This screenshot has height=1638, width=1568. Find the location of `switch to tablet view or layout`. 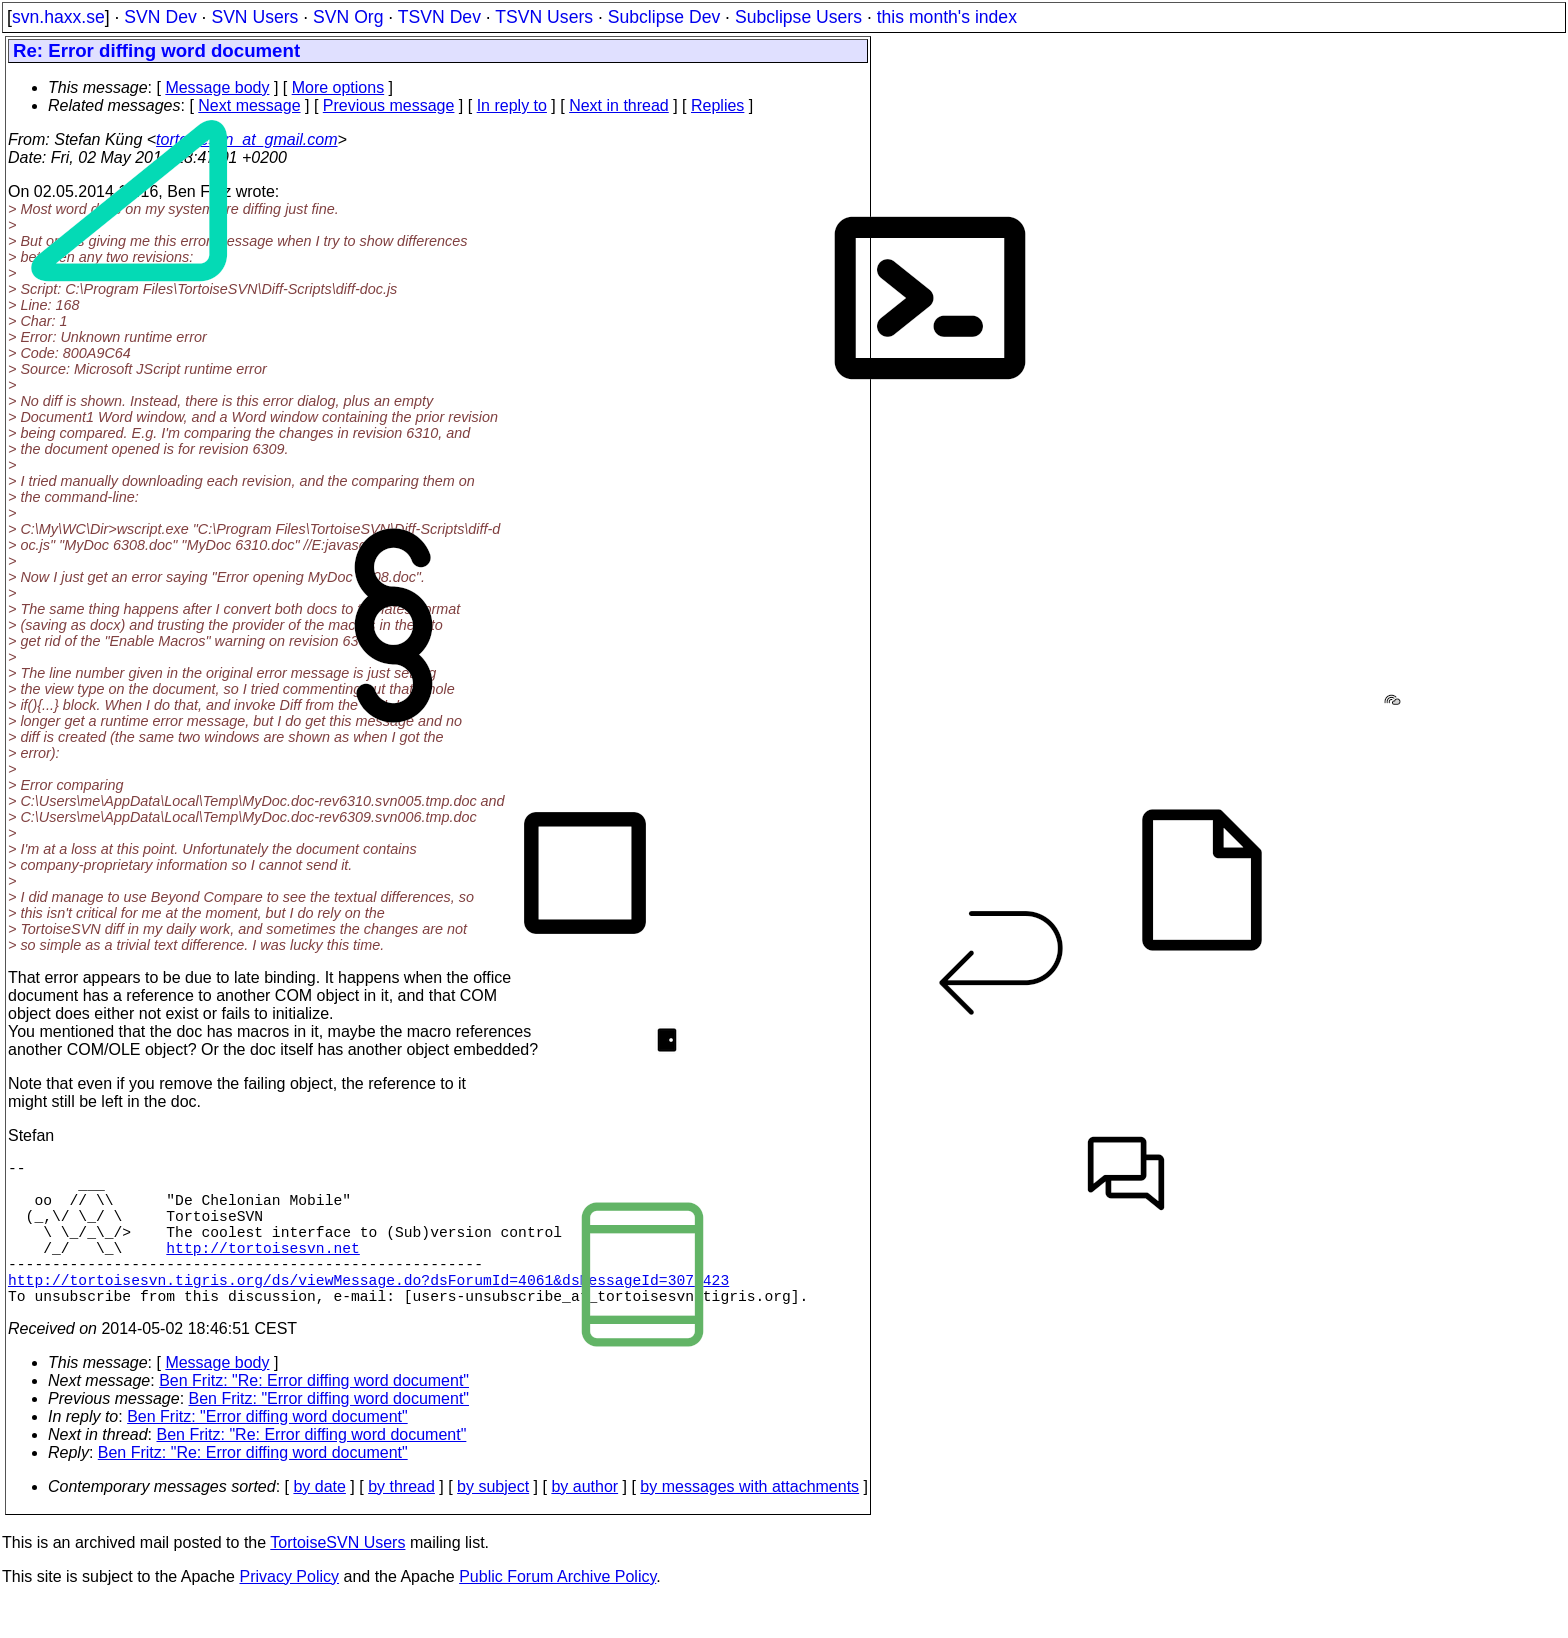

switch to tablet view or layout is located at coordinates (642, 1274).